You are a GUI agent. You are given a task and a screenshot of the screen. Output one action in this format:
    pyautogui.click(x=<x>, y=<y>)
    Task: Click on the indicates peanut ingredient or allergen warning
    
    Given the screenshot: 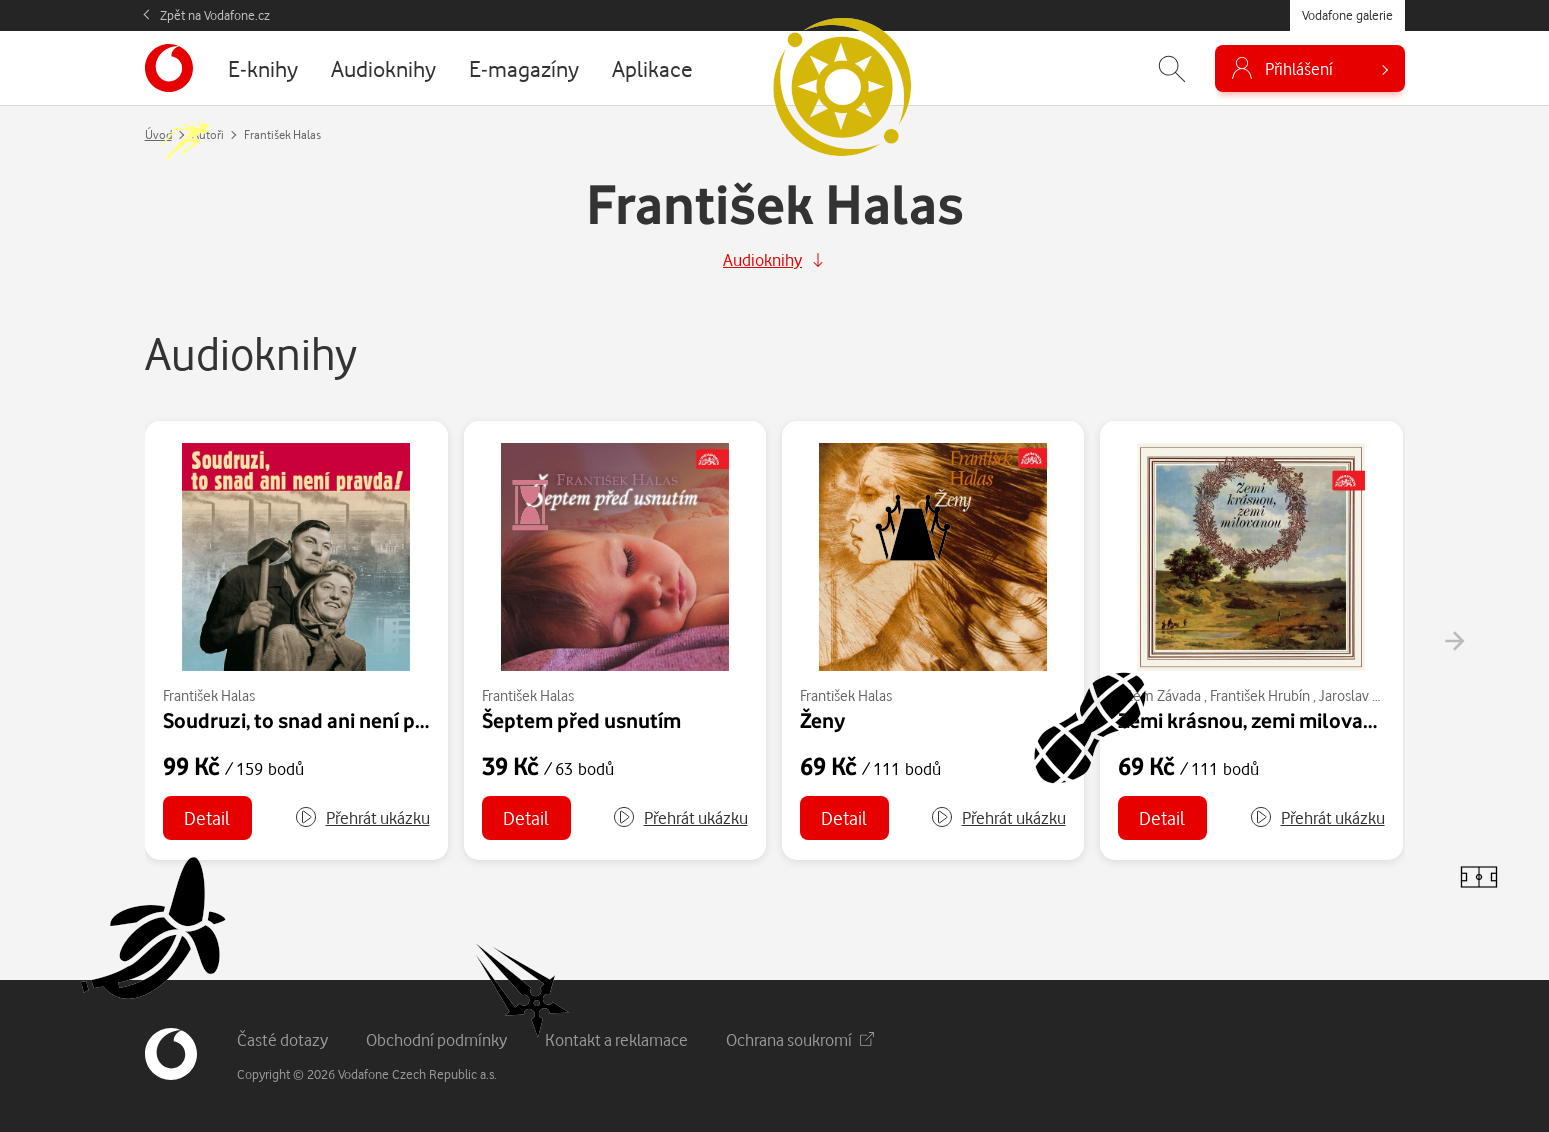 What is the action you would take?
    pyautogui.click(x=1090, y=728)
    